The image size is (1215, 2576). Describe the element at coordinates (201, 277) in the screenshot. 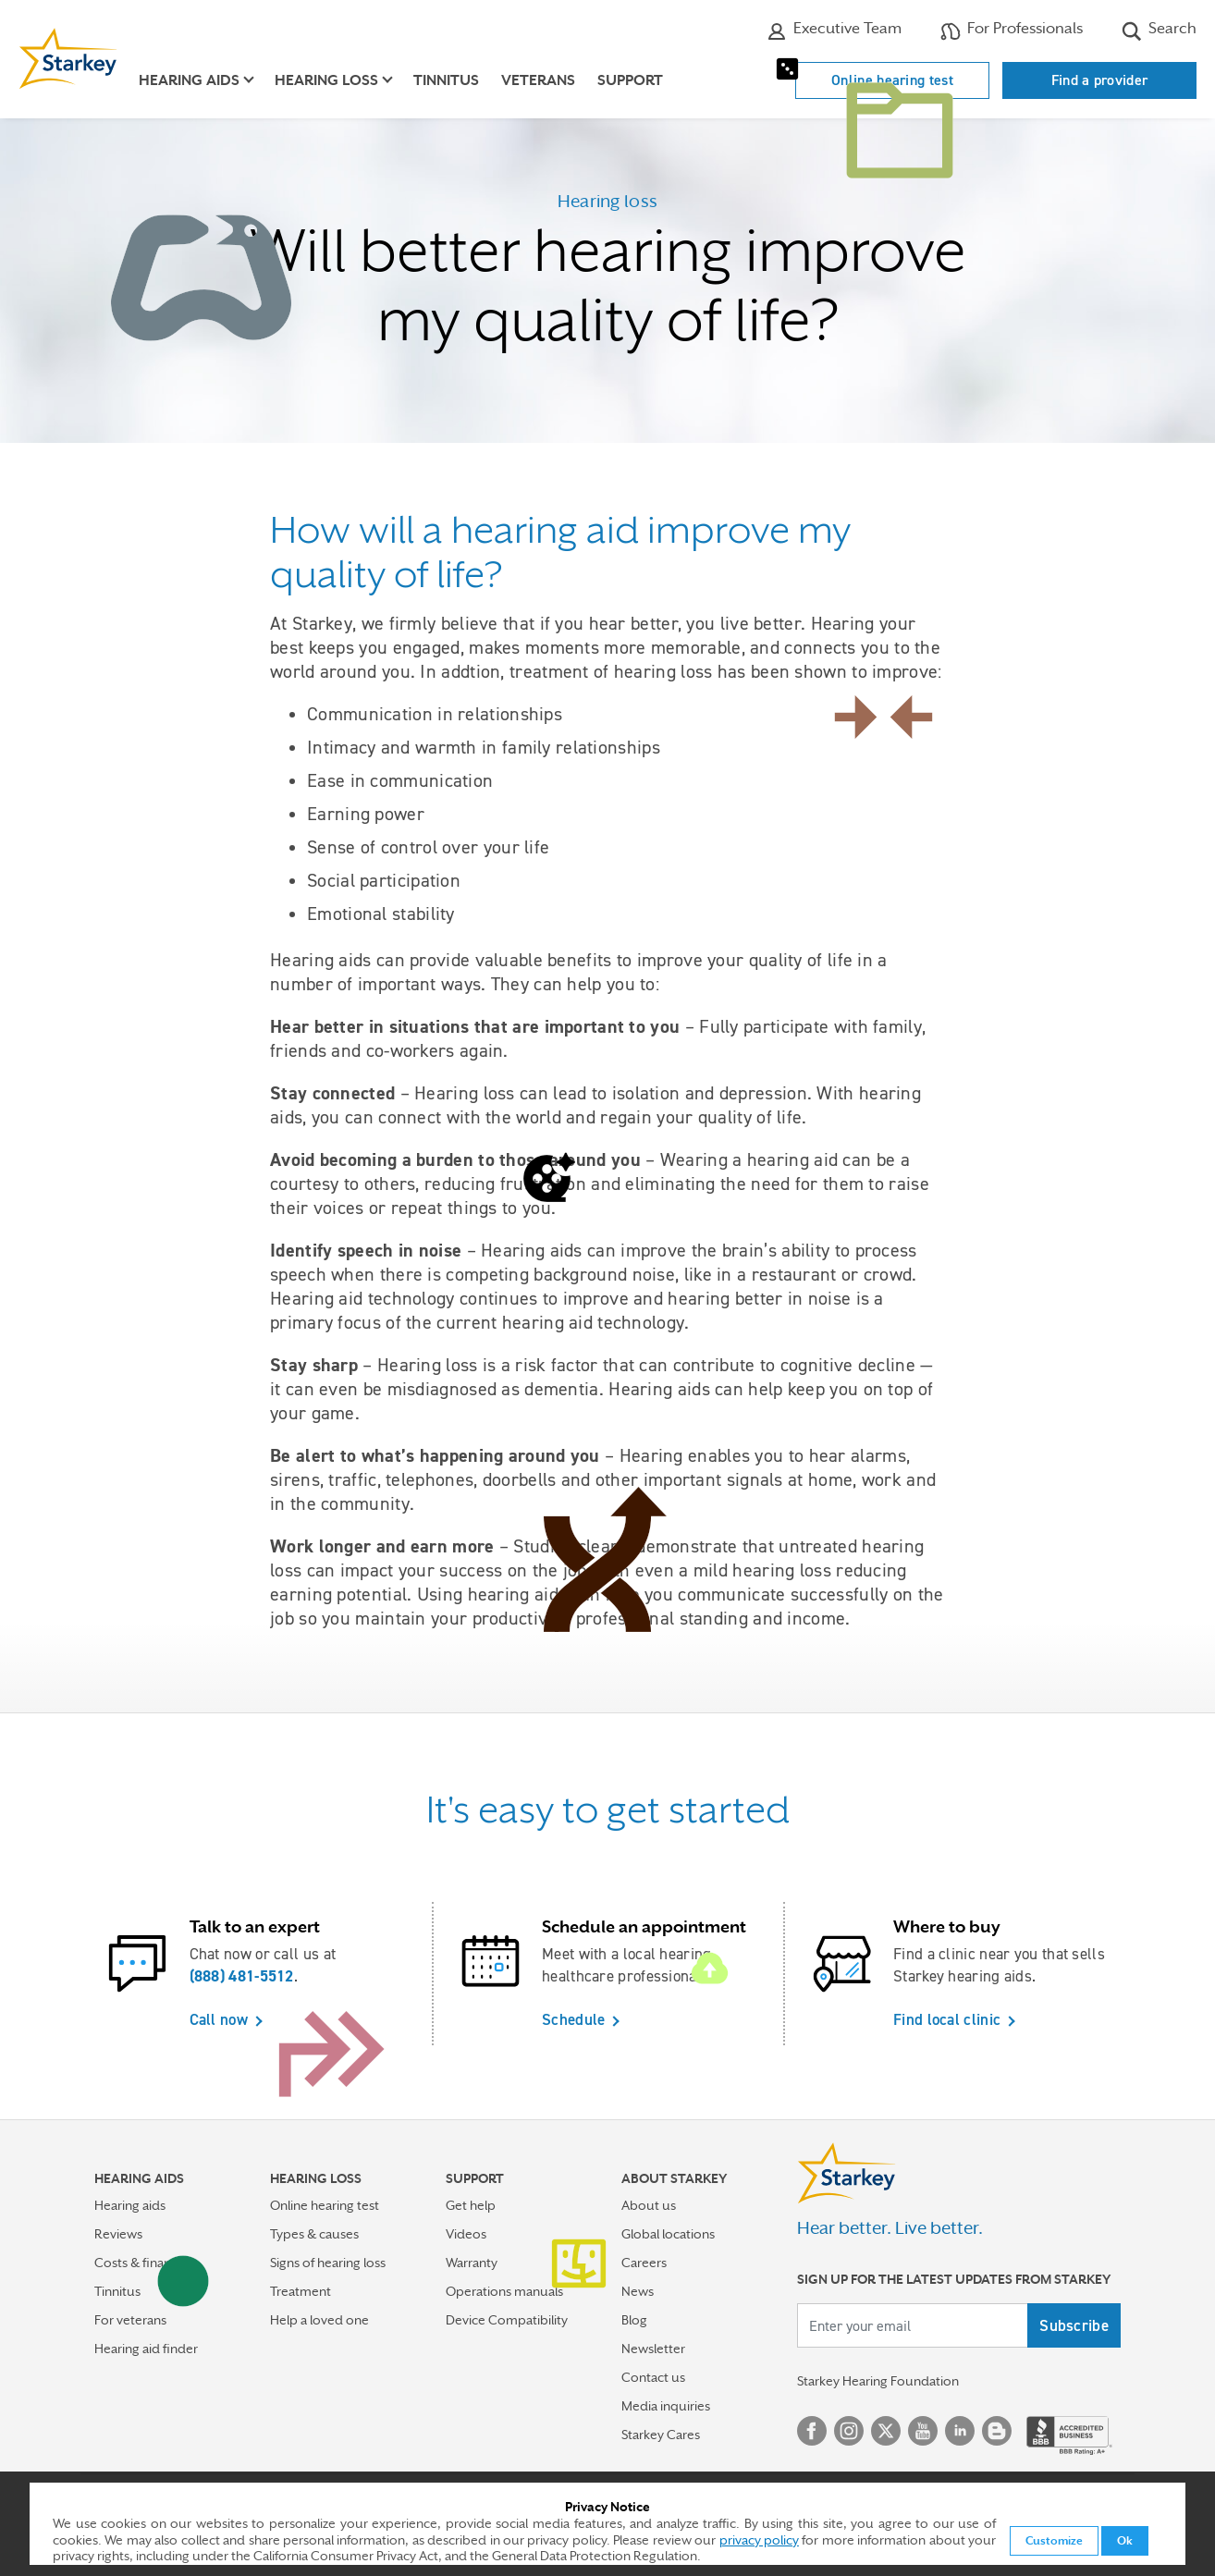

I see `visit wiki.gg website` at that location.